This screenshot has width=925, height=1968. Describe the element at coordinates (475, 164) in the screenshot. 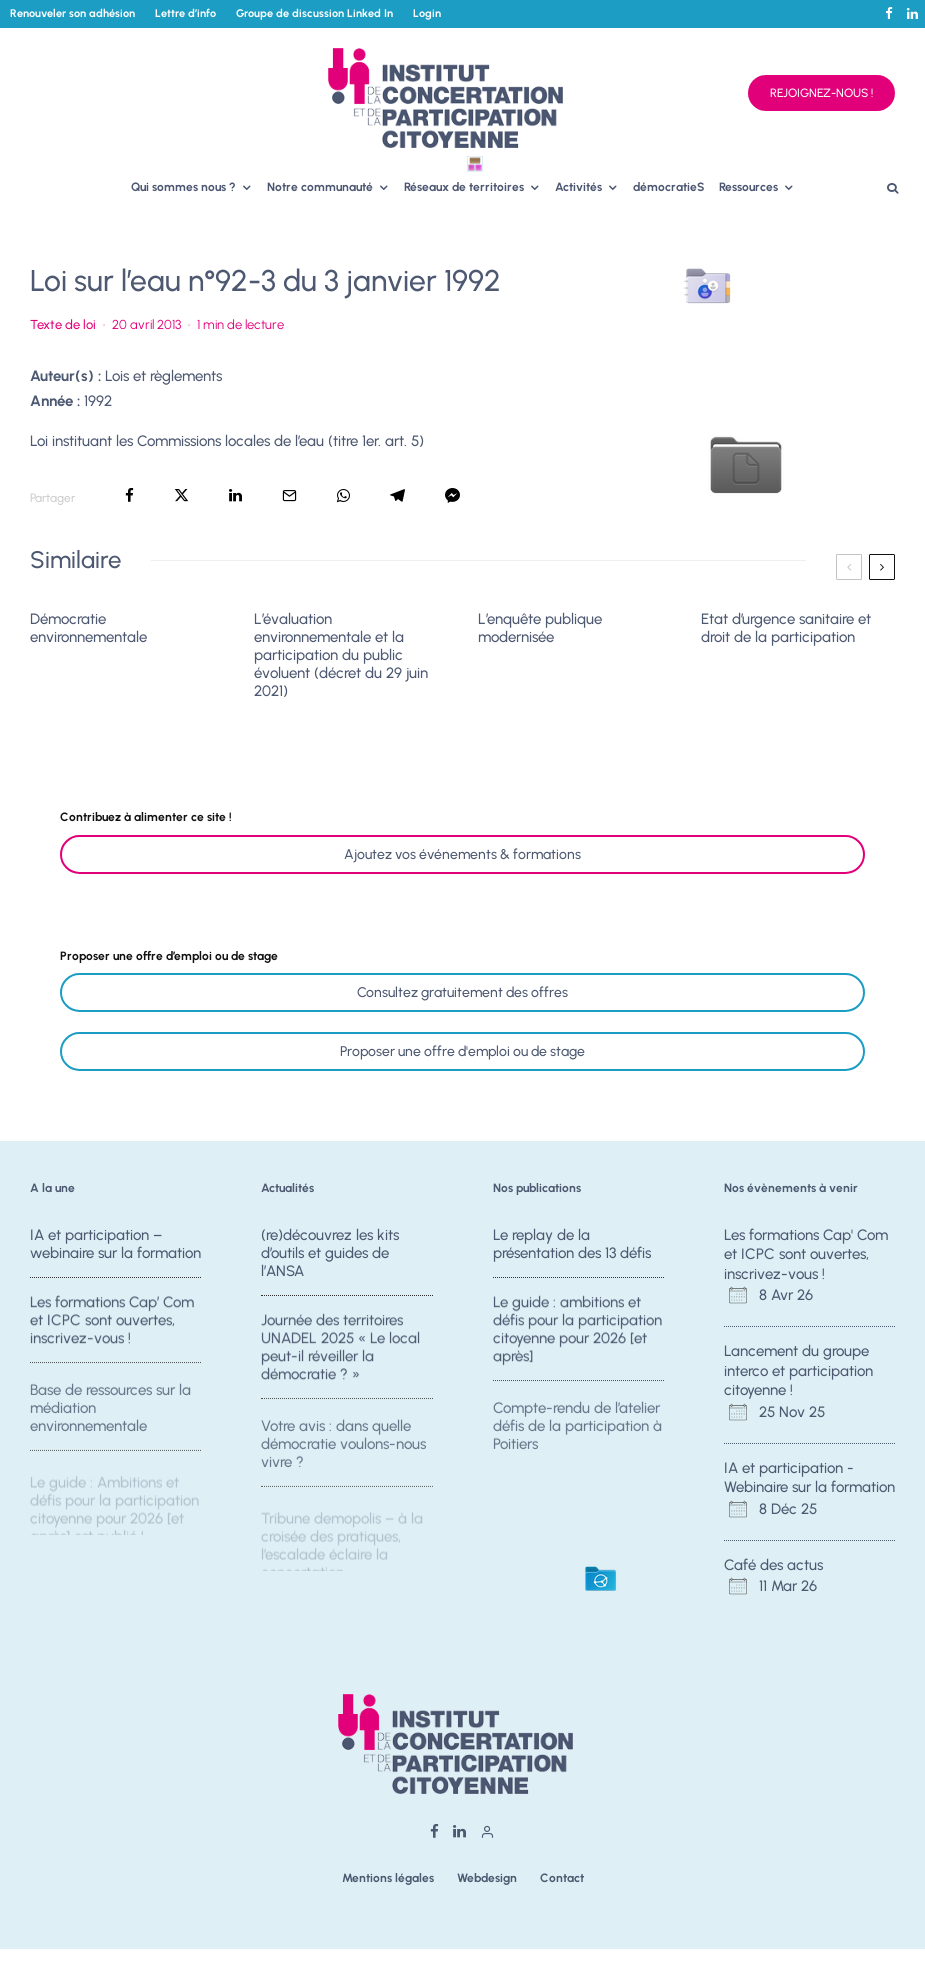

I see `select all items in the current view` at that location.